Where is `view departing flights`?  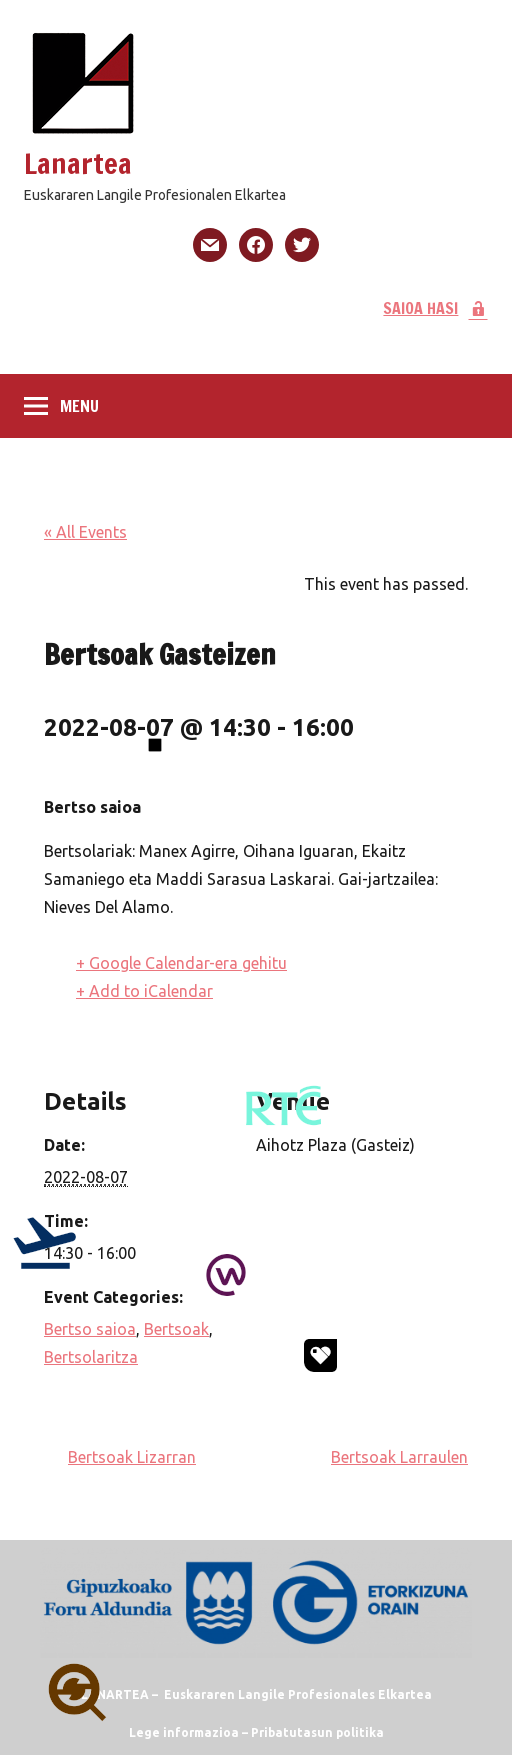 view departing flights is located at coordinates (45, 1241).